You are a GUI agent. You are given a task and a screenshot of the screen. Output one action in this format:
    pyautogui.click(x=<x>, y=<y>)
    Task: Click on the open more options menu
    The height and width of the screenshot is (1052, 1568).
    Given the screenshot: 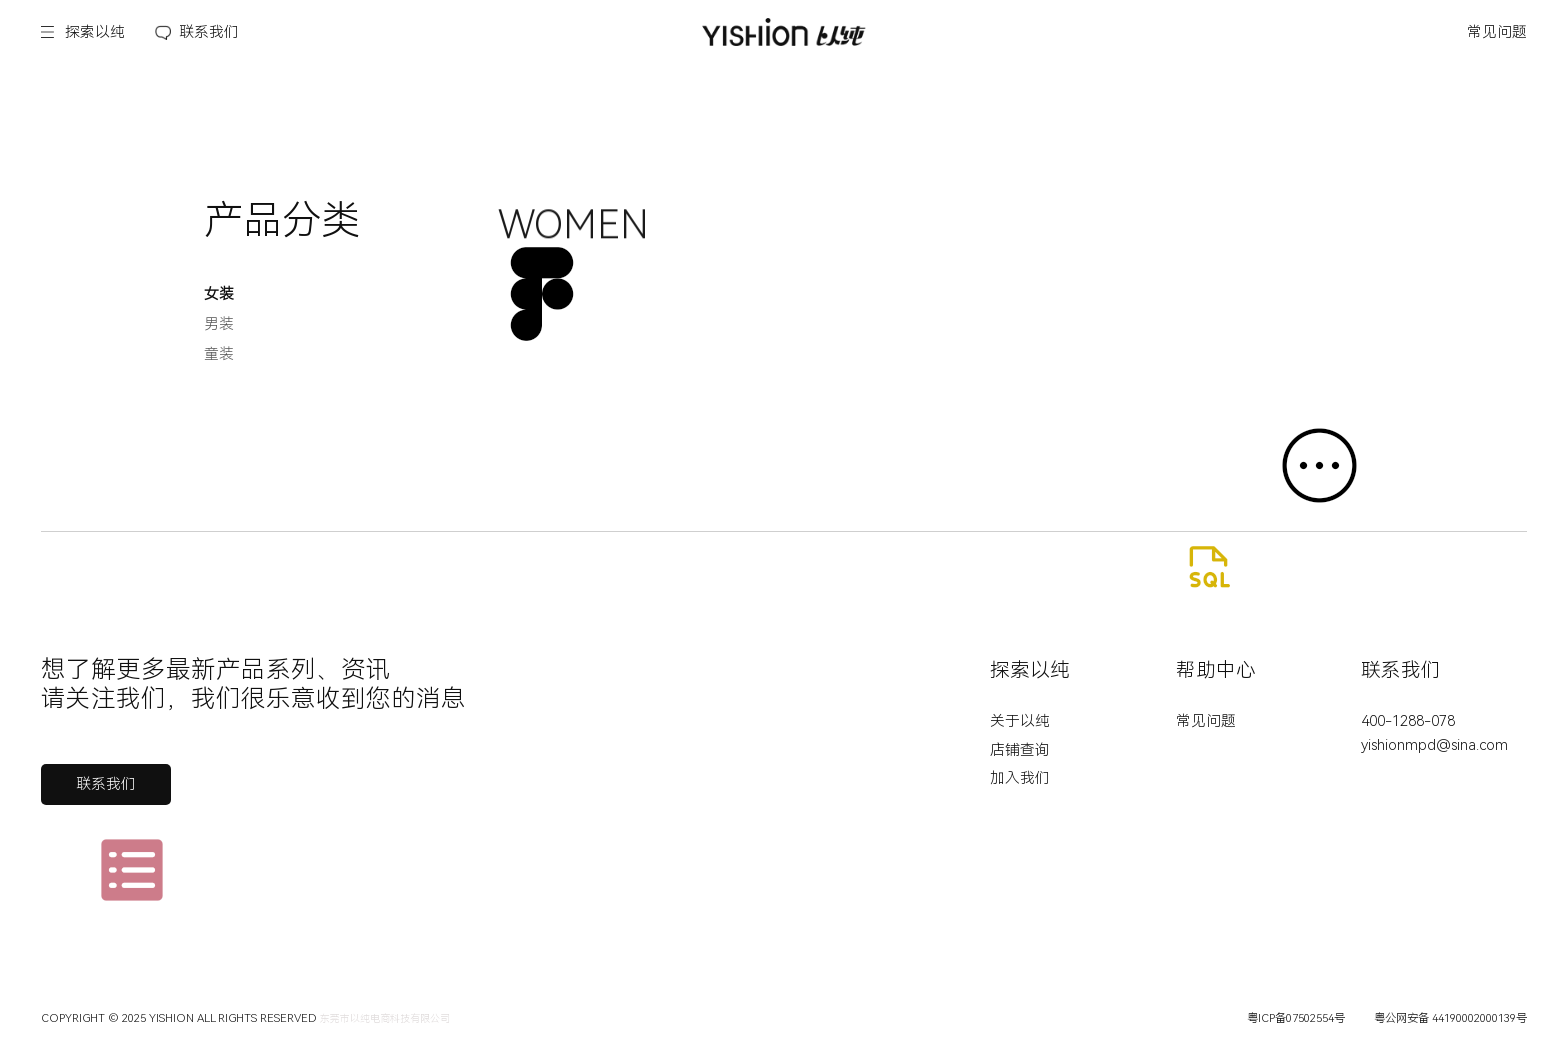 What is the action you would take?
    pyautogui.click(x=1319, y=465)
    